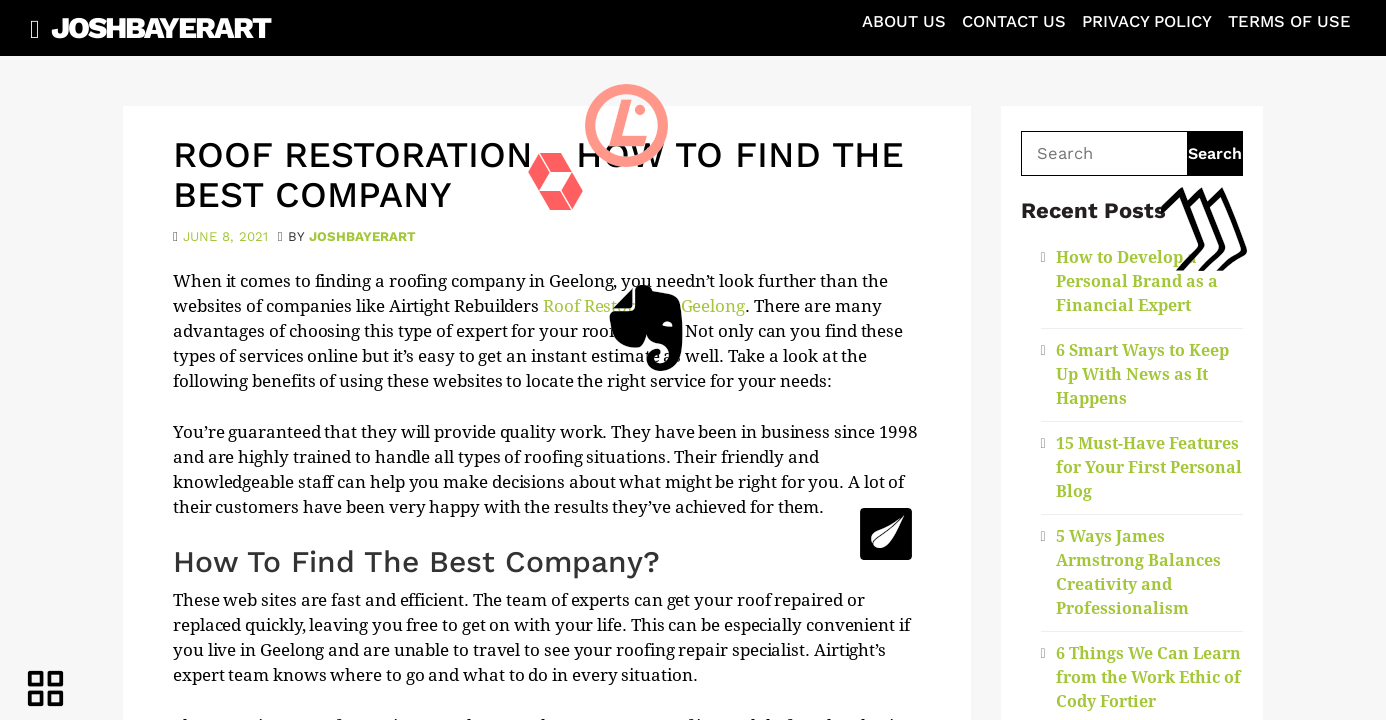  What do you see at coordinates (886, 534) in the screenshot?
I see `thymeleaf java template engine logo` at bounding box center [886, 534].